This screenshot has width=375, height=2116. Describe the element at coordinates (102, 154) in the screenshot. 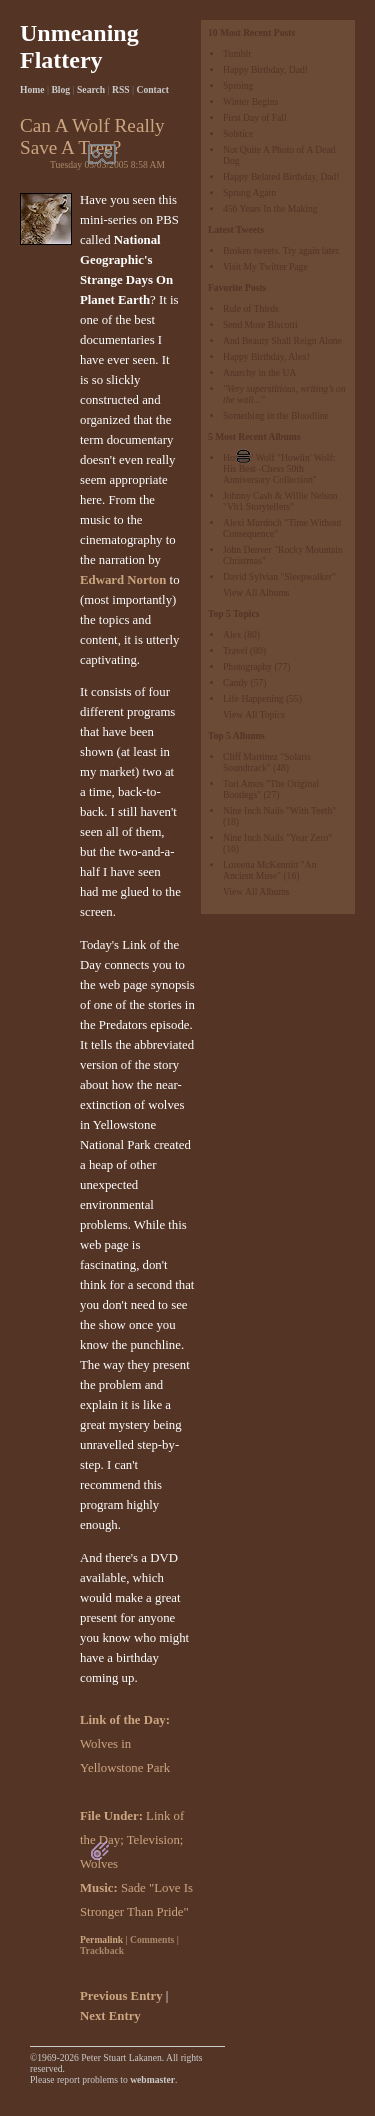

I see `launch a virtual reality experience` at that location.